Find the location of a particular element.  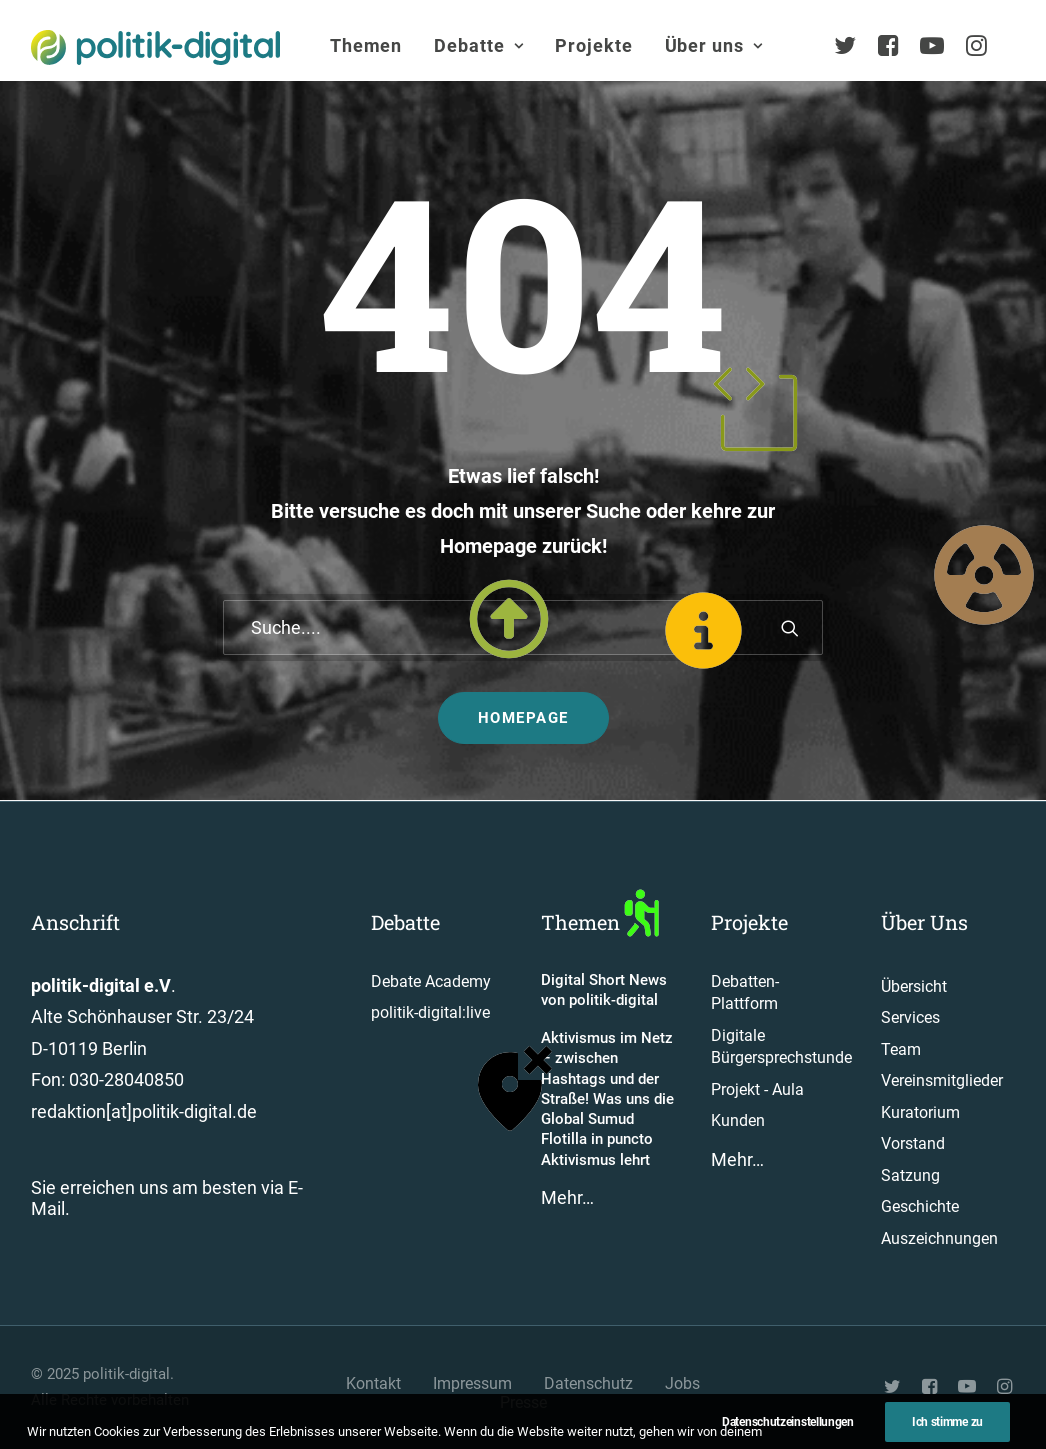

indicates radioactive or hazardous material warning is located at coordinates (984, 575).